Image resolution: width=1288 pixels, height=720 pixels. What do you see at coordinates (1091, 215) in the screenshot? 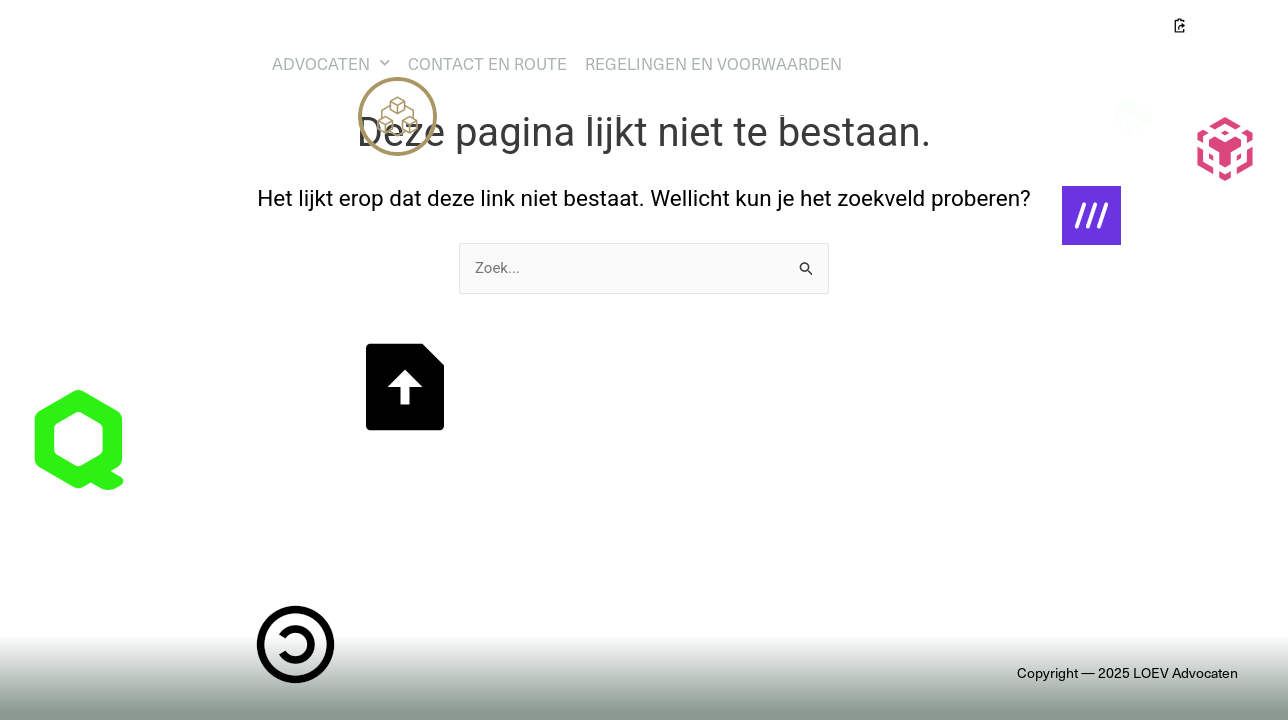
I see `open the what3words location app` at bounding box center [1091, 215].